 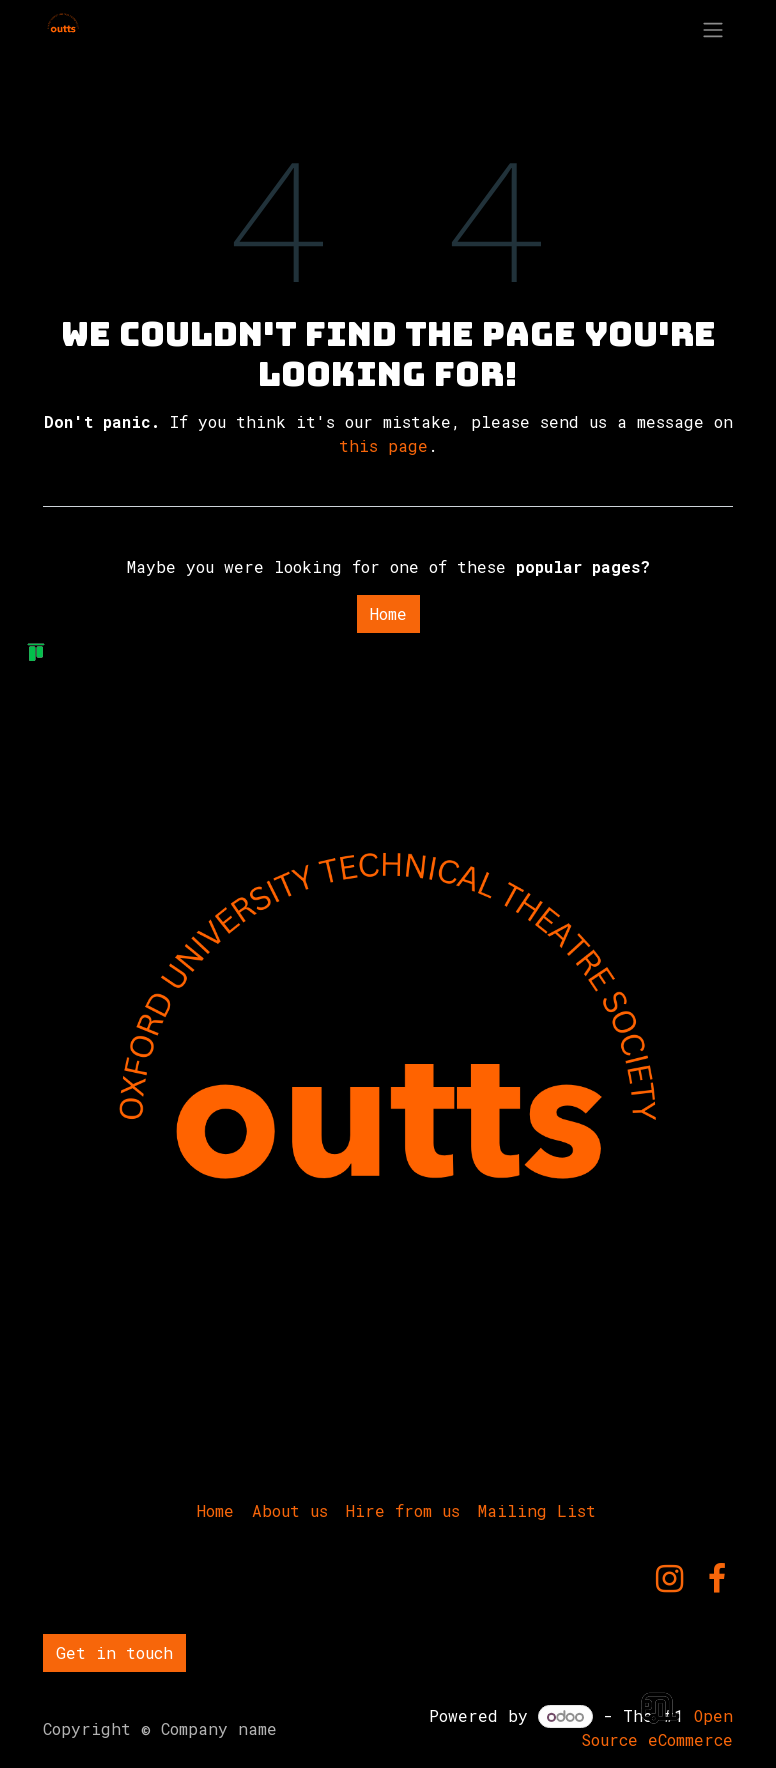 I want to click on select caravan or RV accommodation, so click(x=660, y=1706).